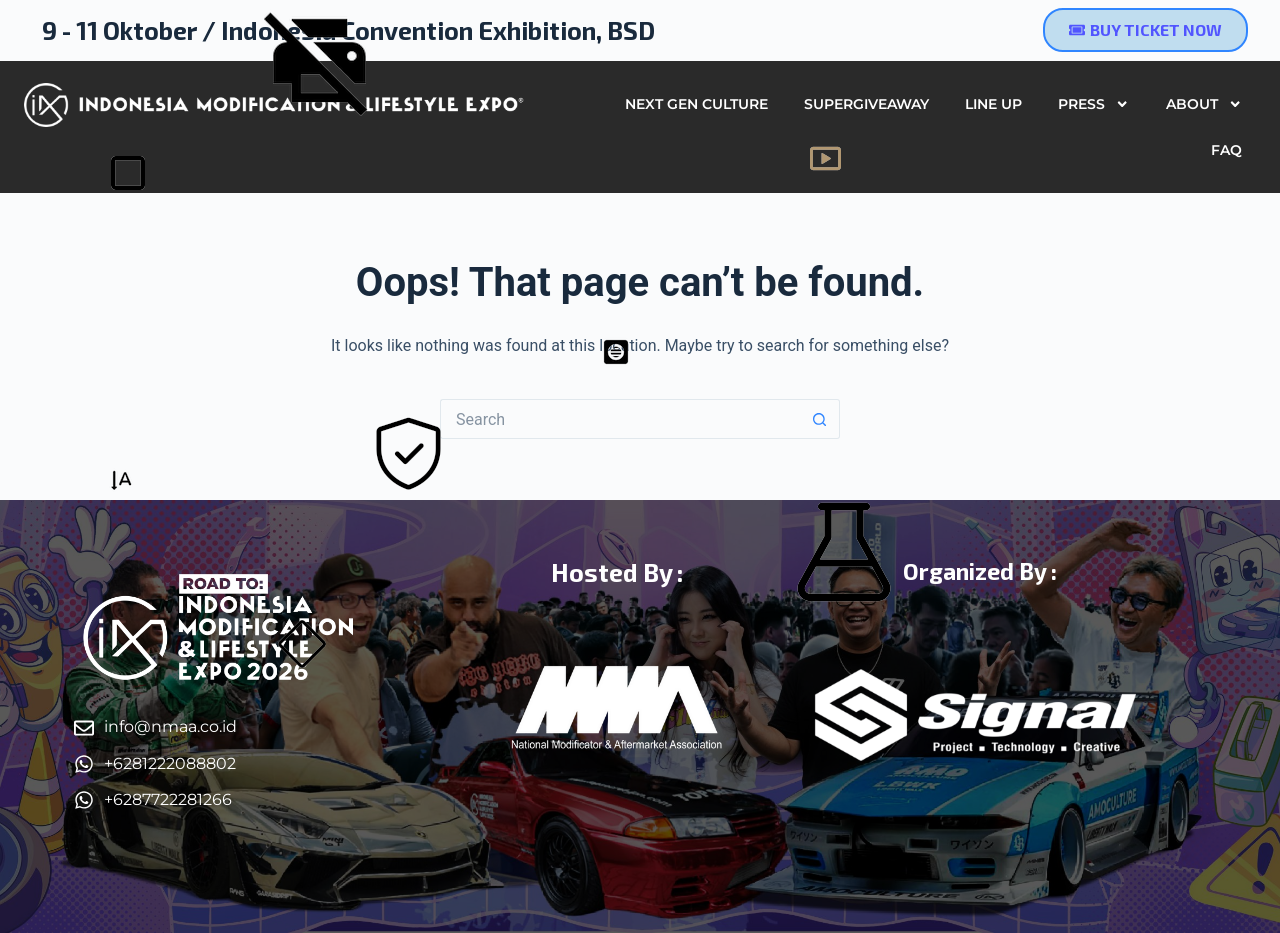 The image size is (1280, 933). What do you see at coordinates (319, 60) in the screenshot?
I see `printing is unavailable or disabled` at bounding box center [319, 60].